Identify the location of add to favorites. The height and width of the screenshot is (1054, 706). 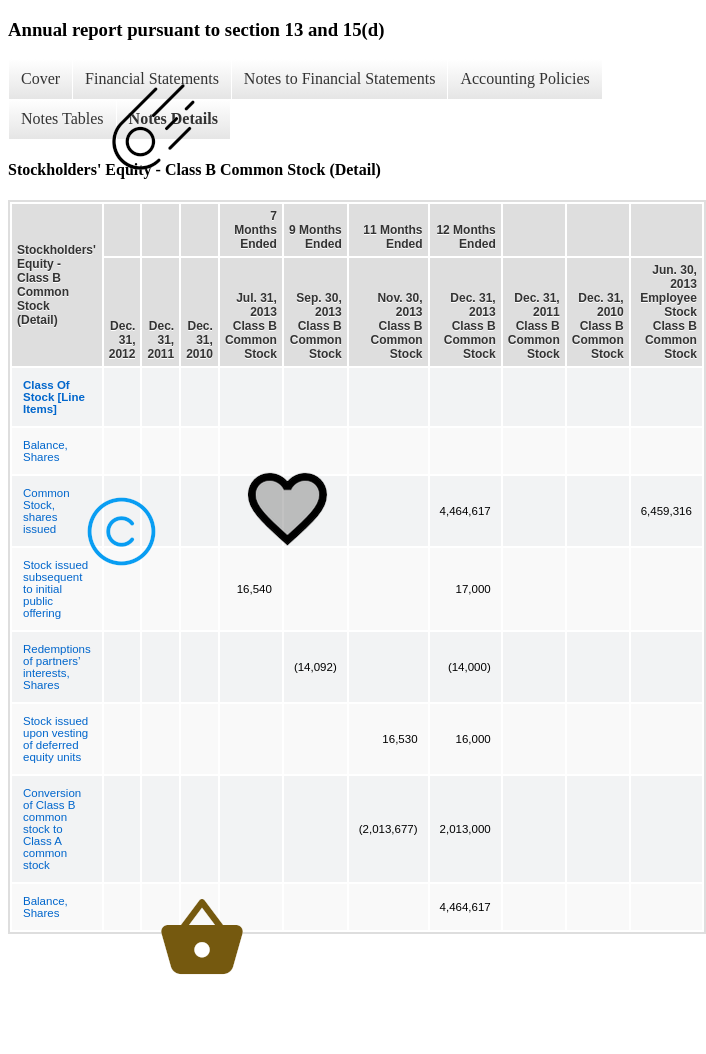
(287, 508).